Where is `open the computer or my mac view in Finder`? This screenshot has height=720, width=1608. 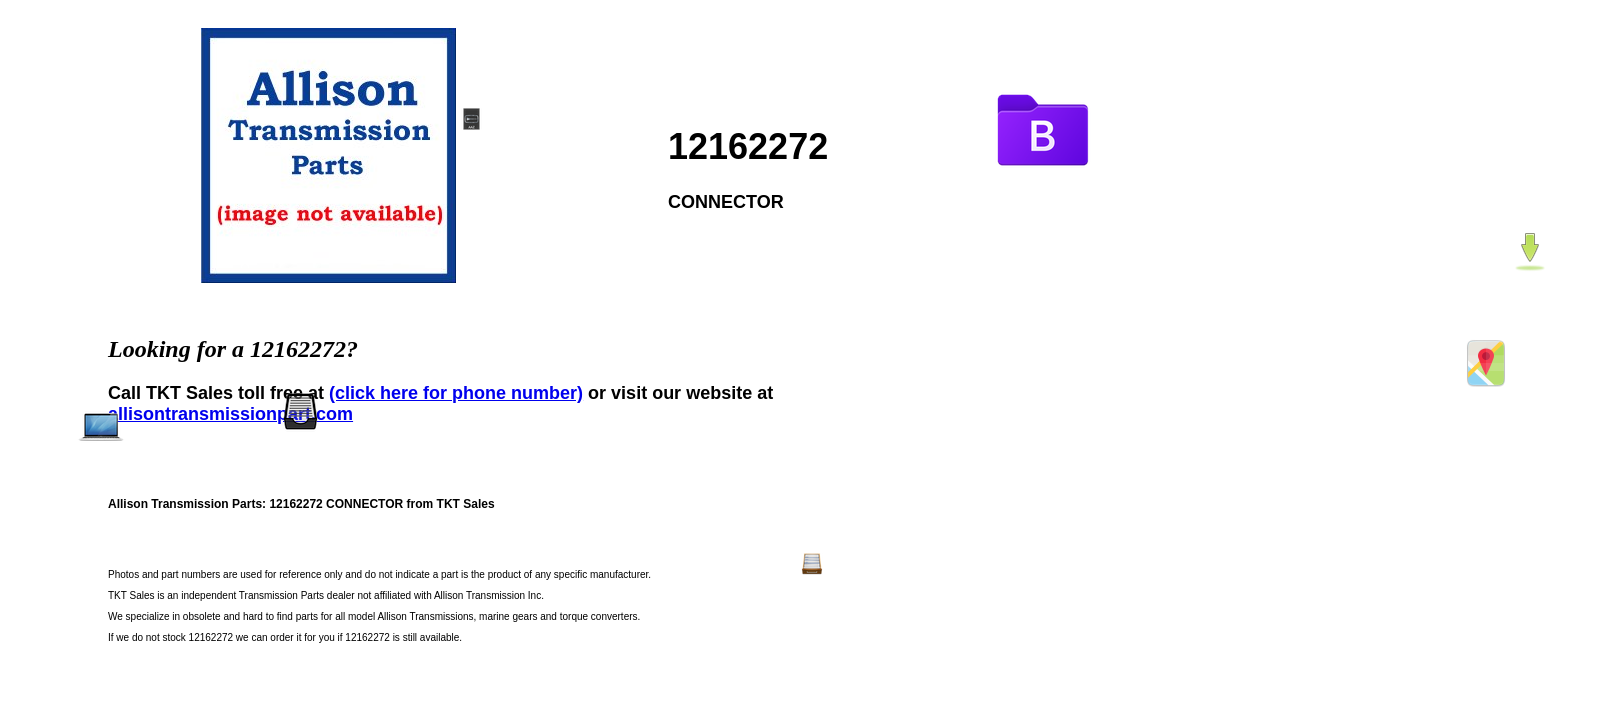 open the computer or my mac view in Finder is located at coordinates (101, 423).